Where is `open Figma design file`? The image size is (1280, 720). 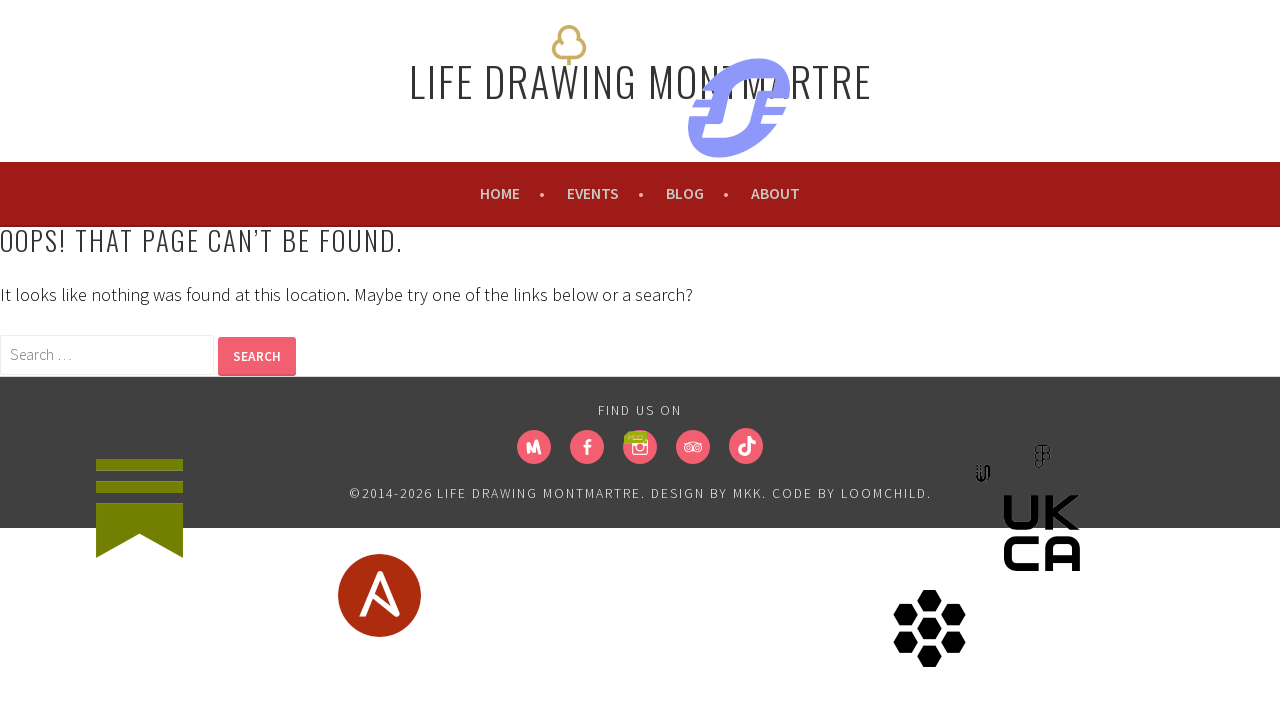 open Figma design file is located at coordinates (1042, 456).